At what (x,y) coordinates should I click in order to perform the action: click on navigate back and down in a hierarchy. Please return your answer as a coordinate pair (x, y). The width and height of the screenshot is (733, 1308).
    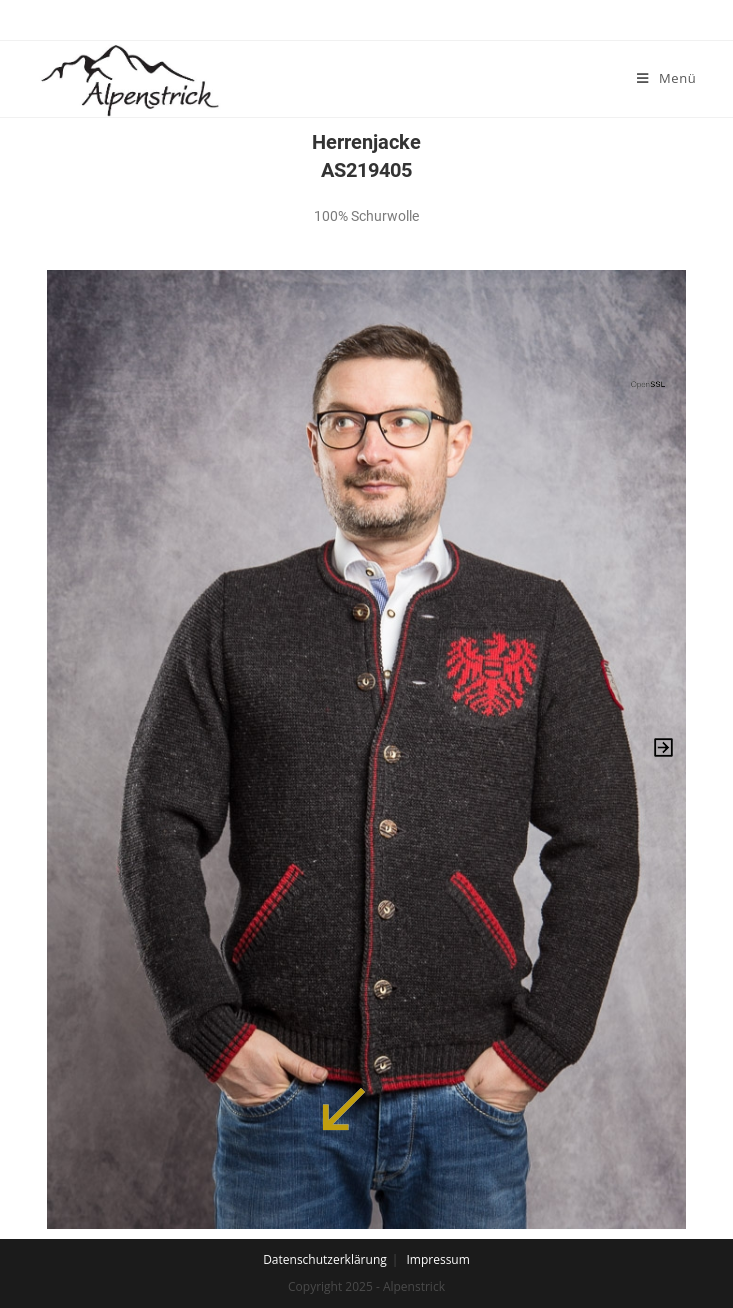
    Looking at the image, I should click on (343, 1110).